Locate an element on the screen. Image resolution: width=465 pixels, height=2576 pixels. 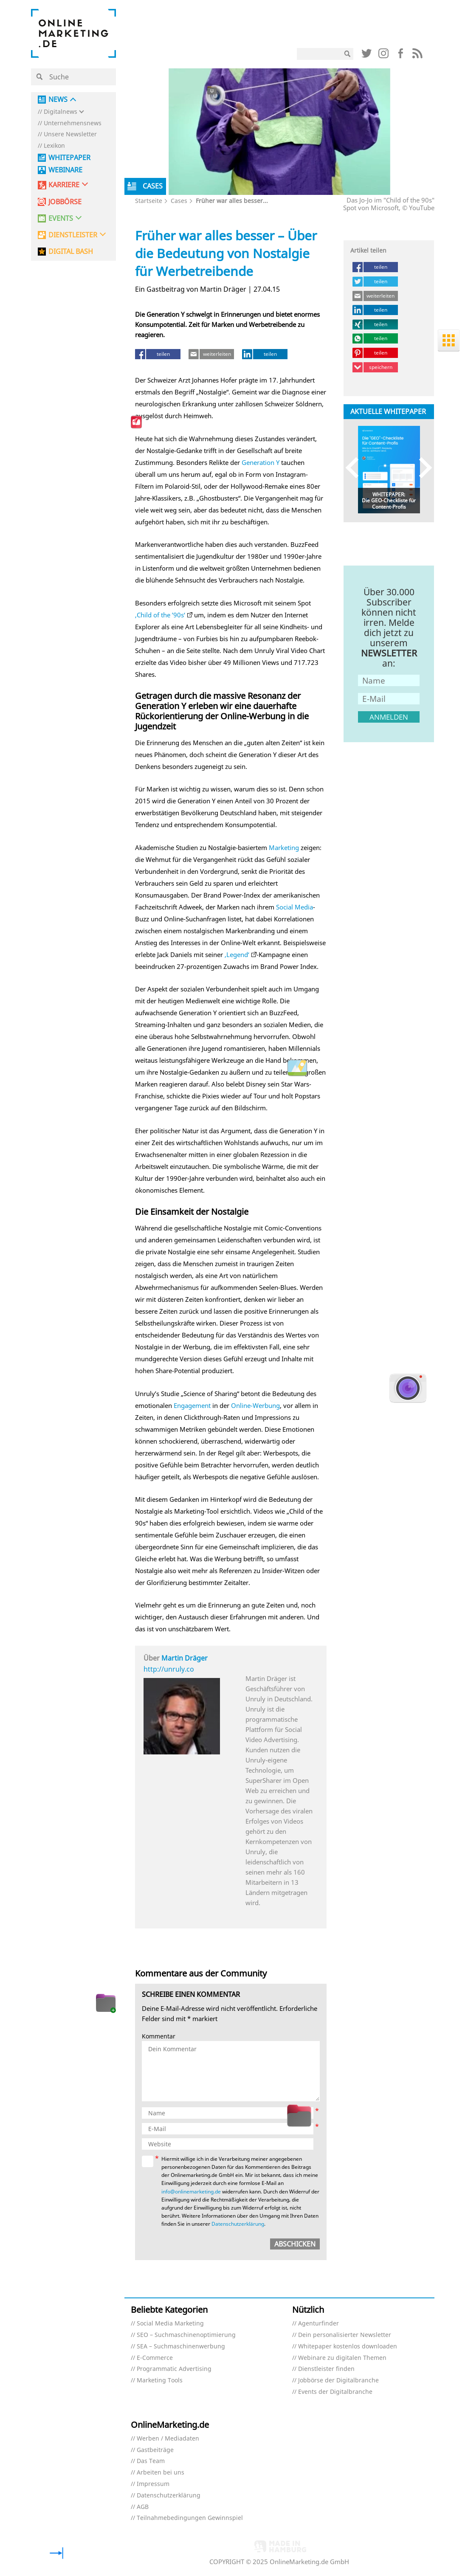
an EPS vector image file is located at coordinates (136, 422).